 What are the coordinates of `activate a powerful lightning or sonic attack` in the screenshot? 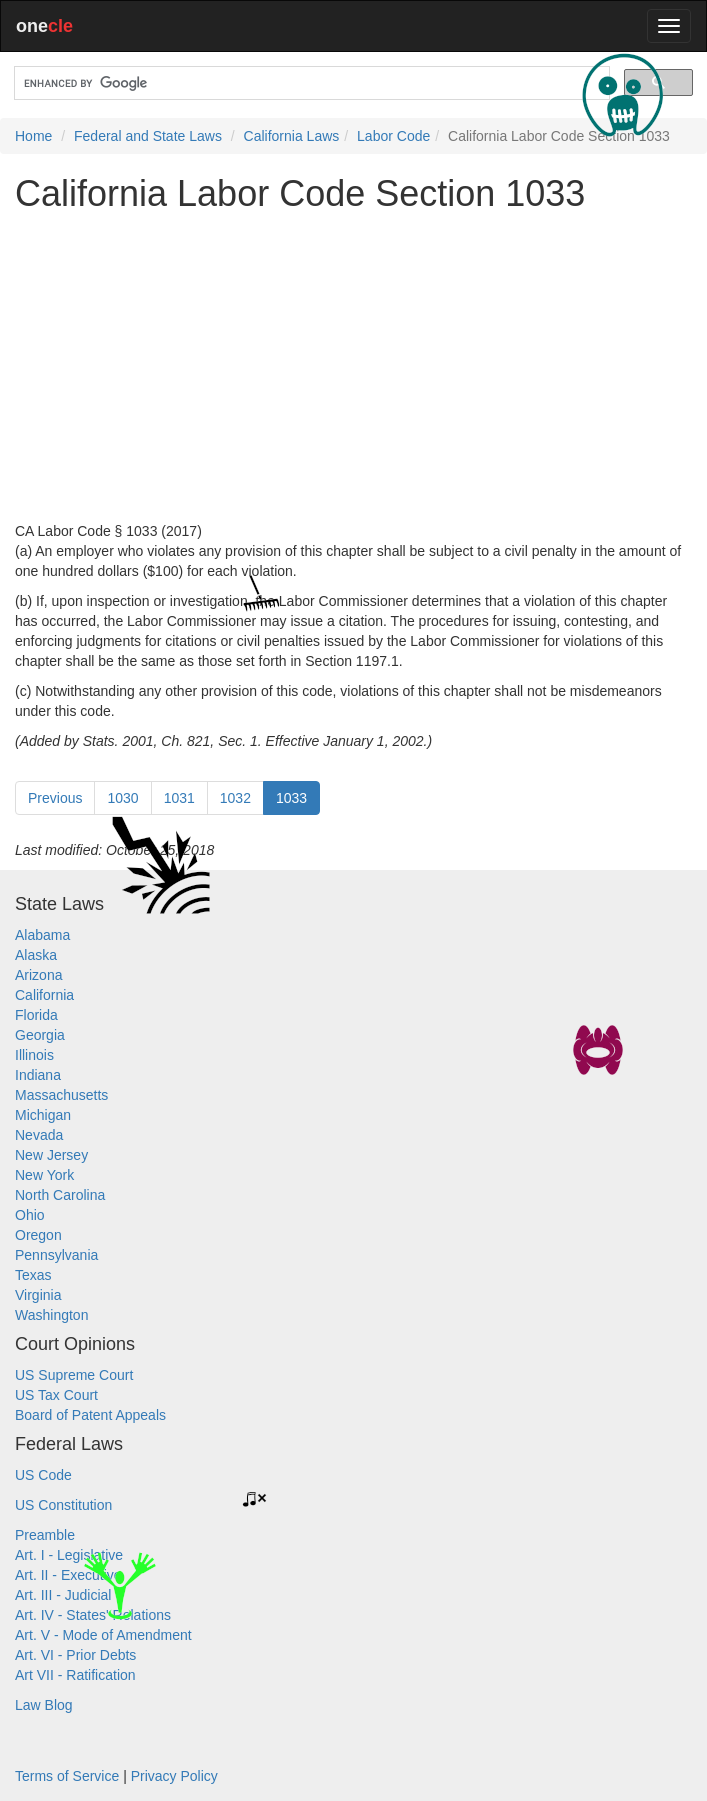 It's located at (161, 865).